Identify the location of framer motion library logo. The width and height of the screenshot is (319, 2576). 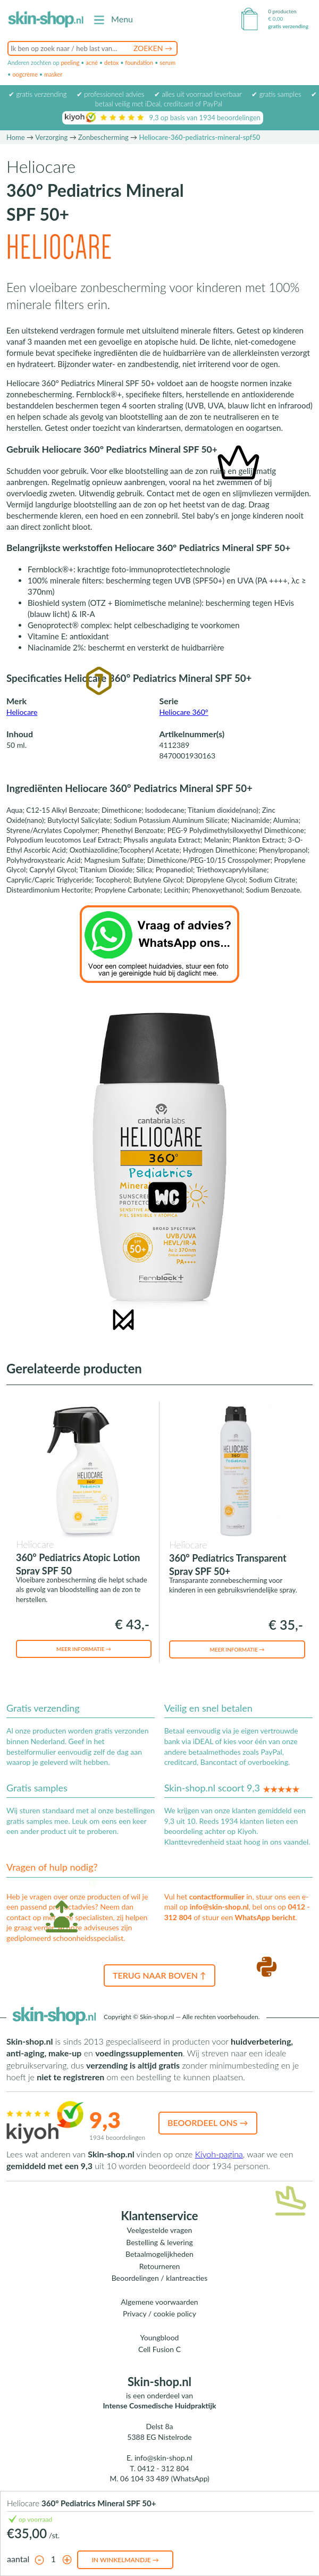
(123, 1320).